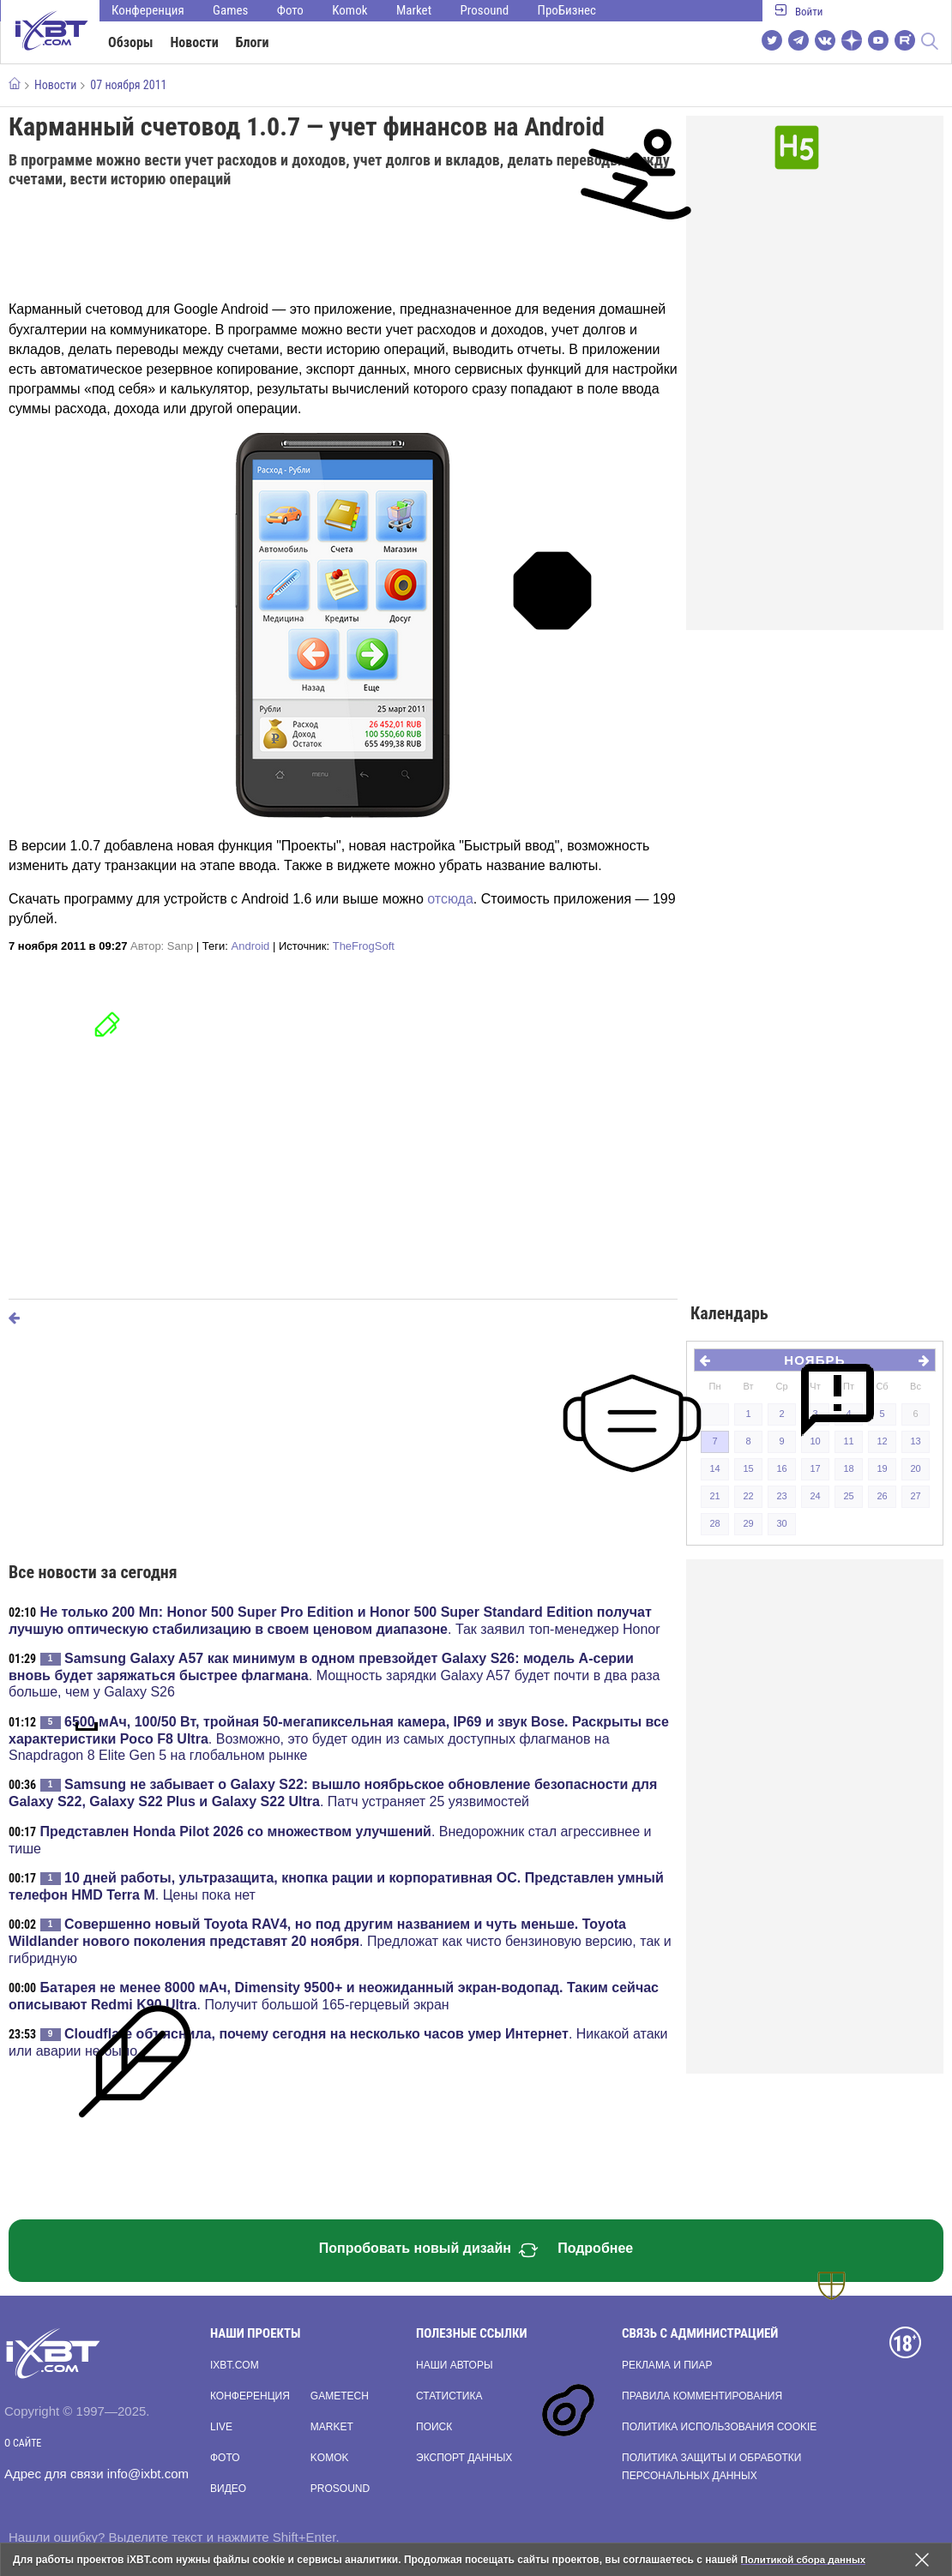 The height and width of the screenshot is (2576, 952). What do you see at coordinates (106, 1024) in the screenshot?
I see `edit or modify content` at bounding box center [106, 1024].